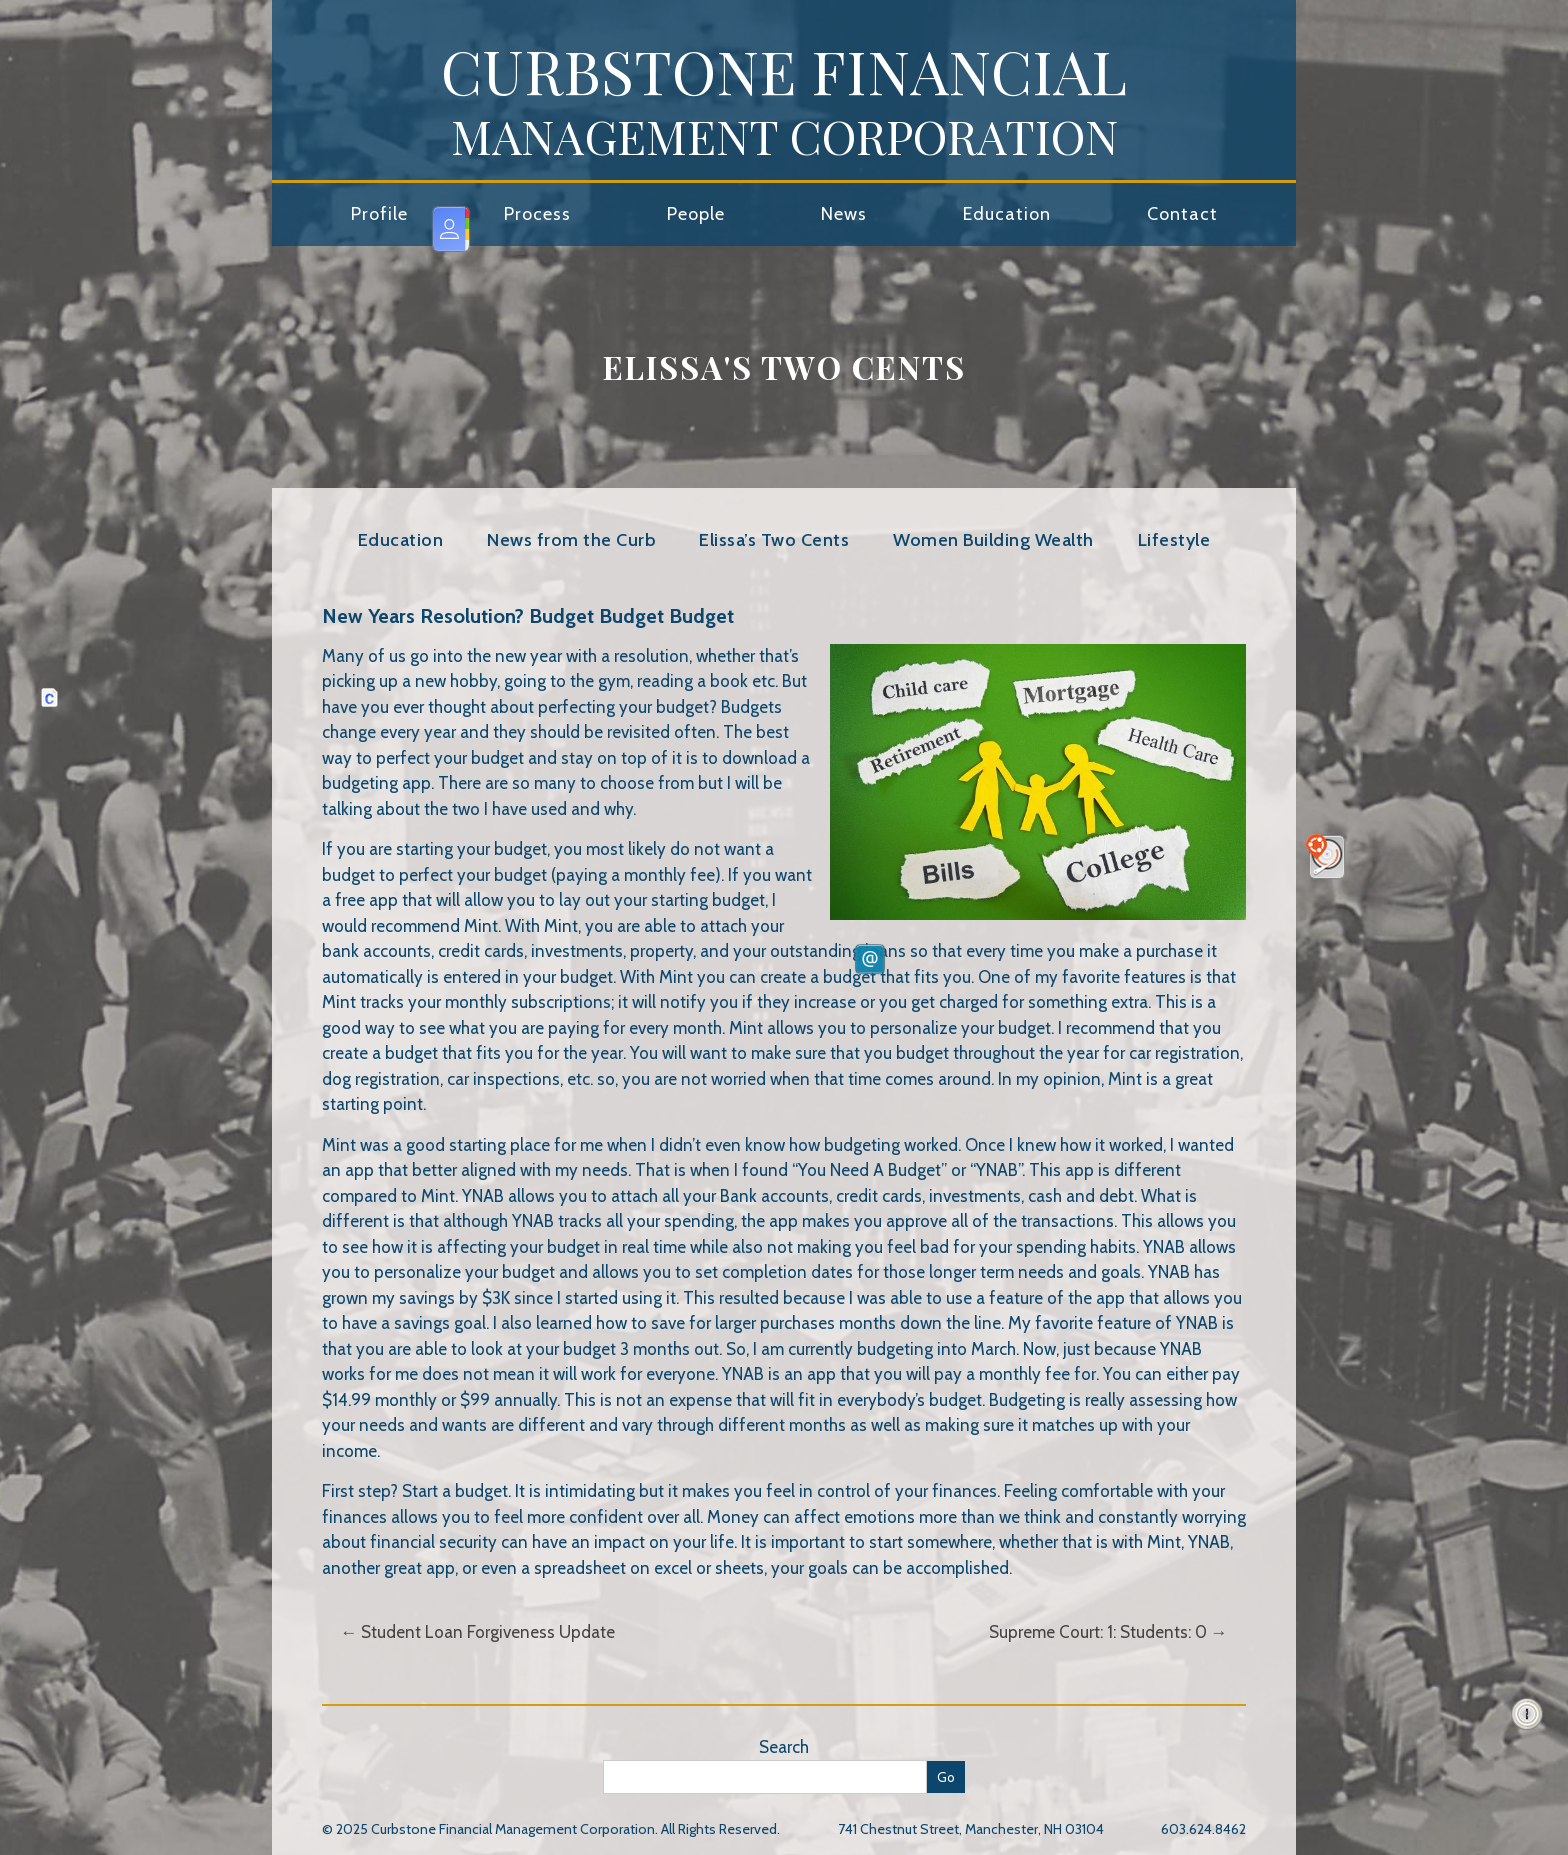 The width and height of the screenshot is (1568, 1855). What do you see at coordinates (451, 229) in the screenshot?
I see `open address book application` at bounding box center [451, 229].